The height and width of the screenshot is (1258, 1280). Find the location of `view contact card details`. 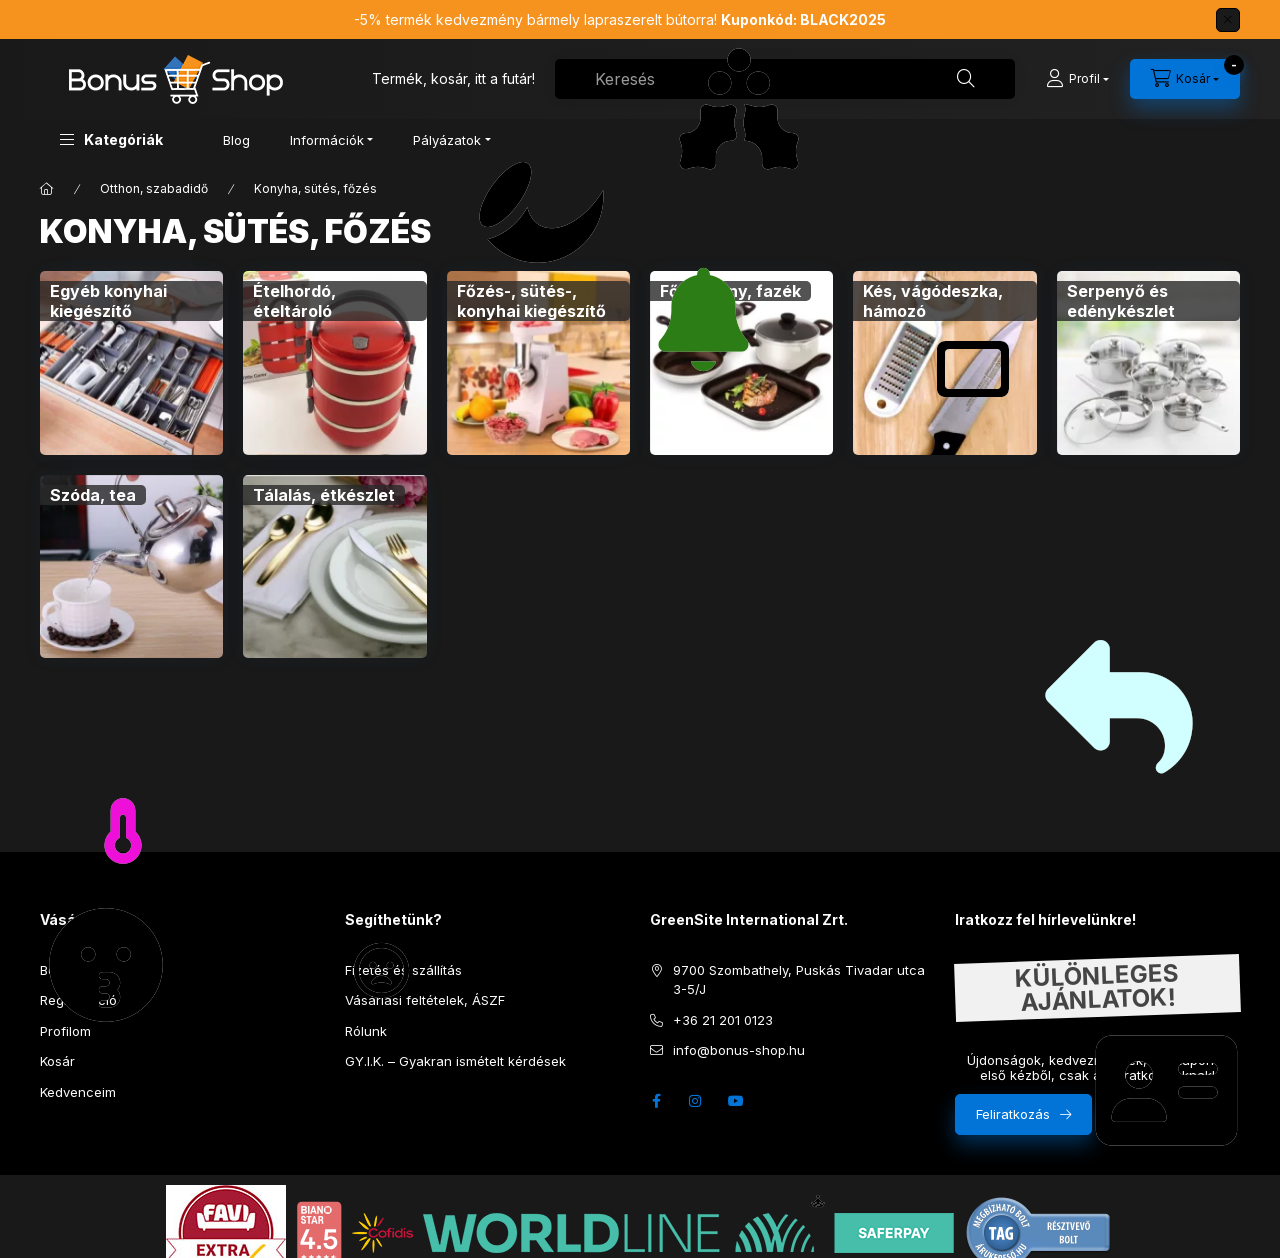

view contact card details is located at coordinates (1166, 1090).